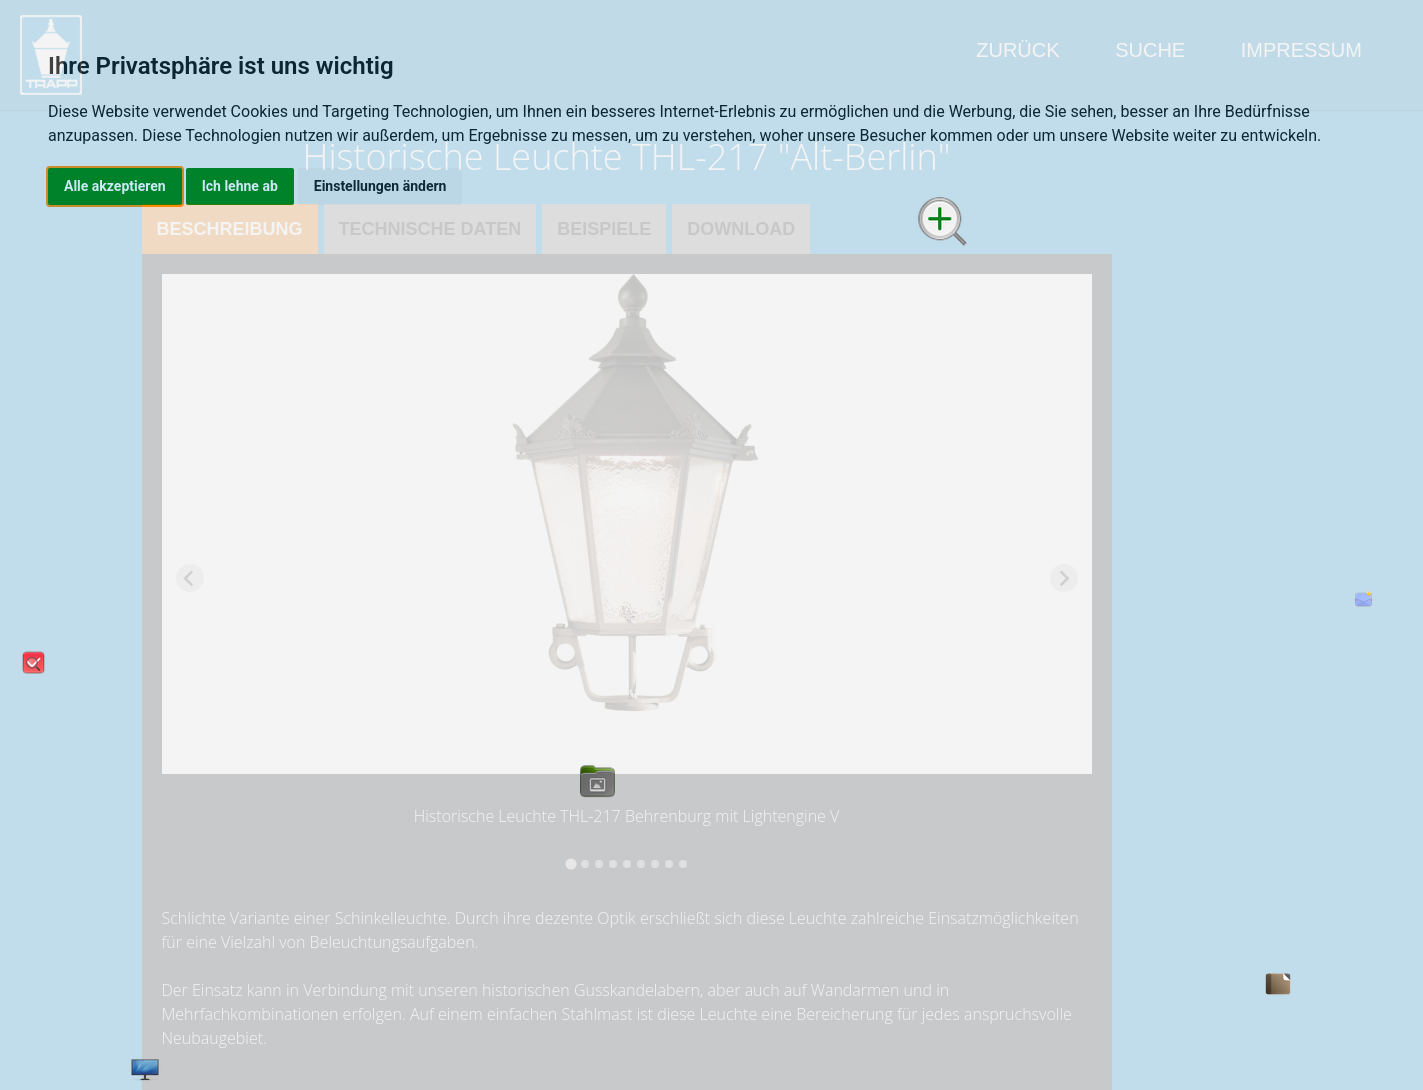  Describe the element at coordinates (597, 780) in the screenshot. I see `open your pictures folder` at that location.